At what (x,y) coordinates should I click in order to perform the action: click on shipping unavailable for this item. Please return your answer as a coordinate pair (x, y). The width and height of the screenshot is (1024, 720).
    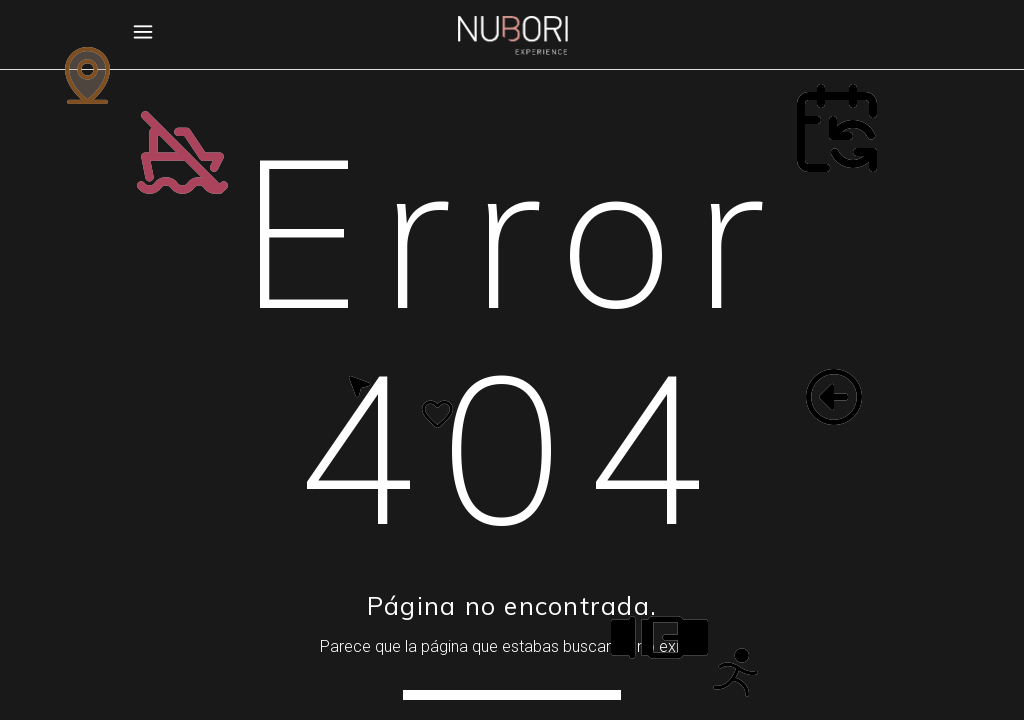
    Looking at the image, I should click on (182, 152).